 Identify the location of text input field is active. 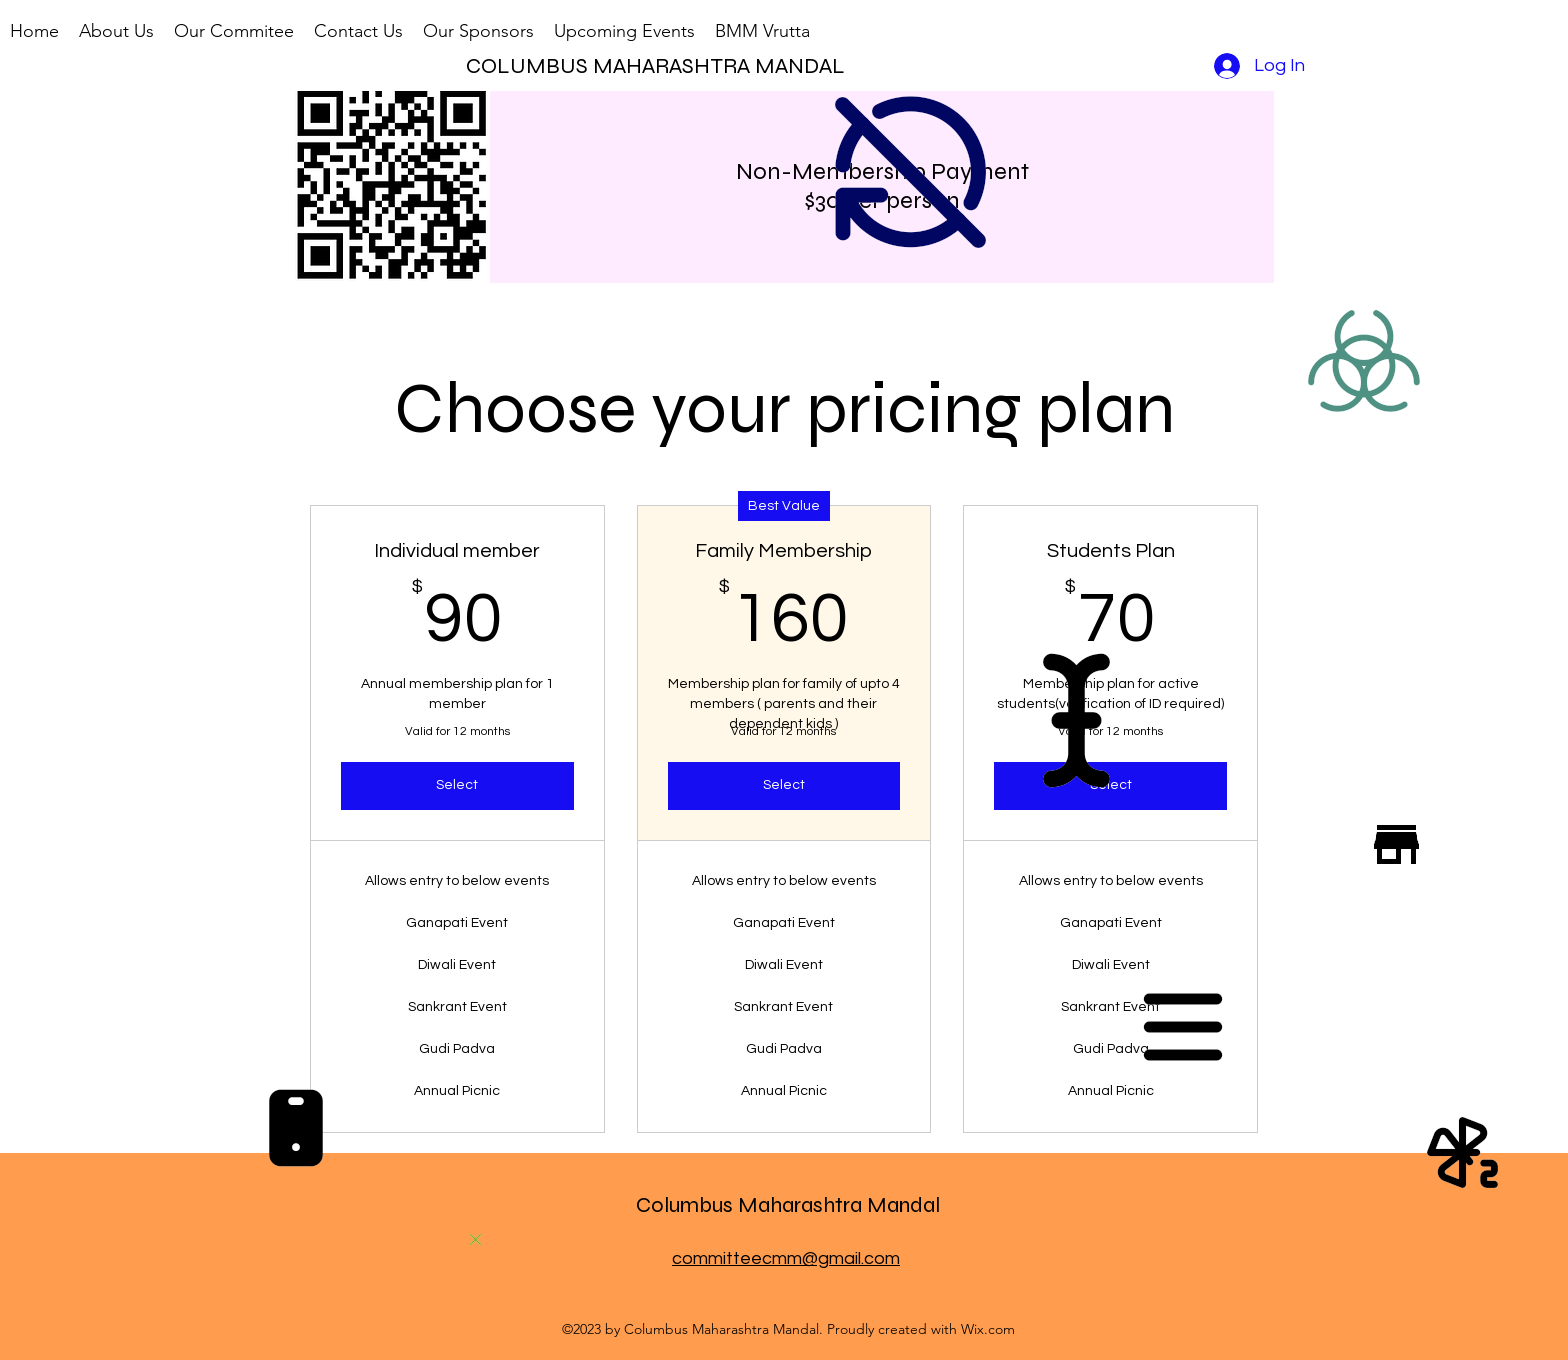
(1076, 720).